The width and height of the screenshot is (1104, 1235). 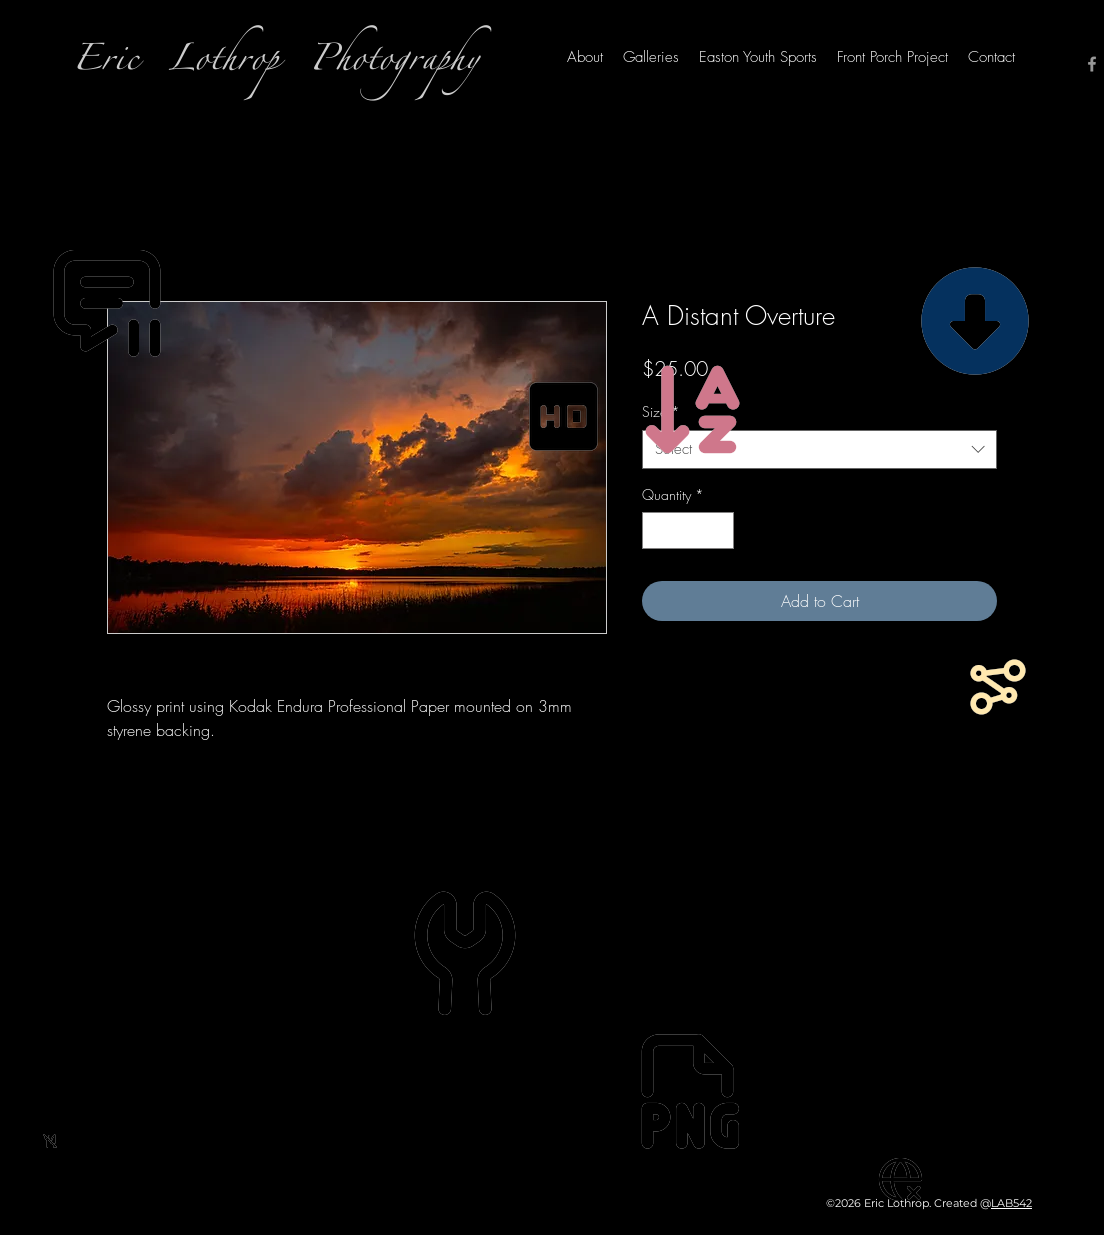 I want to click on kitchen tools unavailable or disabled, so click(x=50, y=1141).